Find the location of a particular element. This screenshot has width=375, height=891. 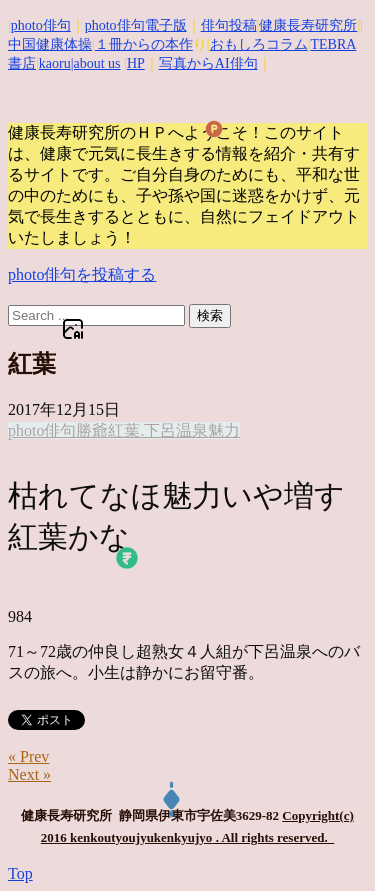

align keyframe to vertical center is located at coordinates (171, 799).